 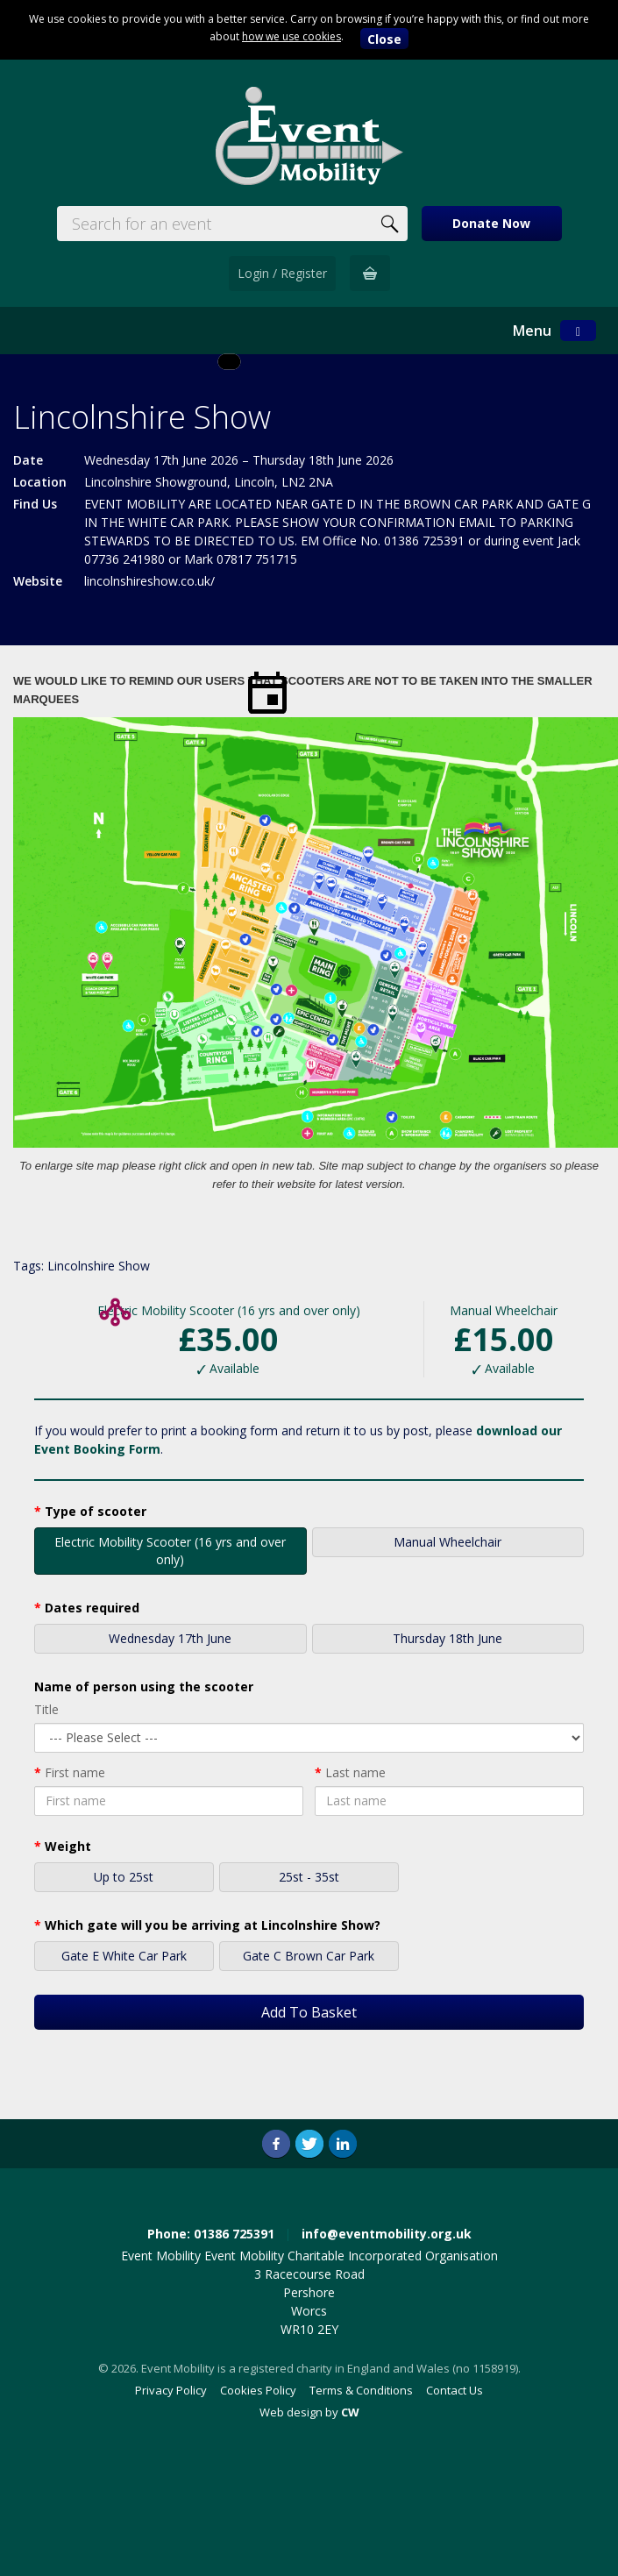 I want to click on view calendar or scheduled events, so click(x=267, y=693).